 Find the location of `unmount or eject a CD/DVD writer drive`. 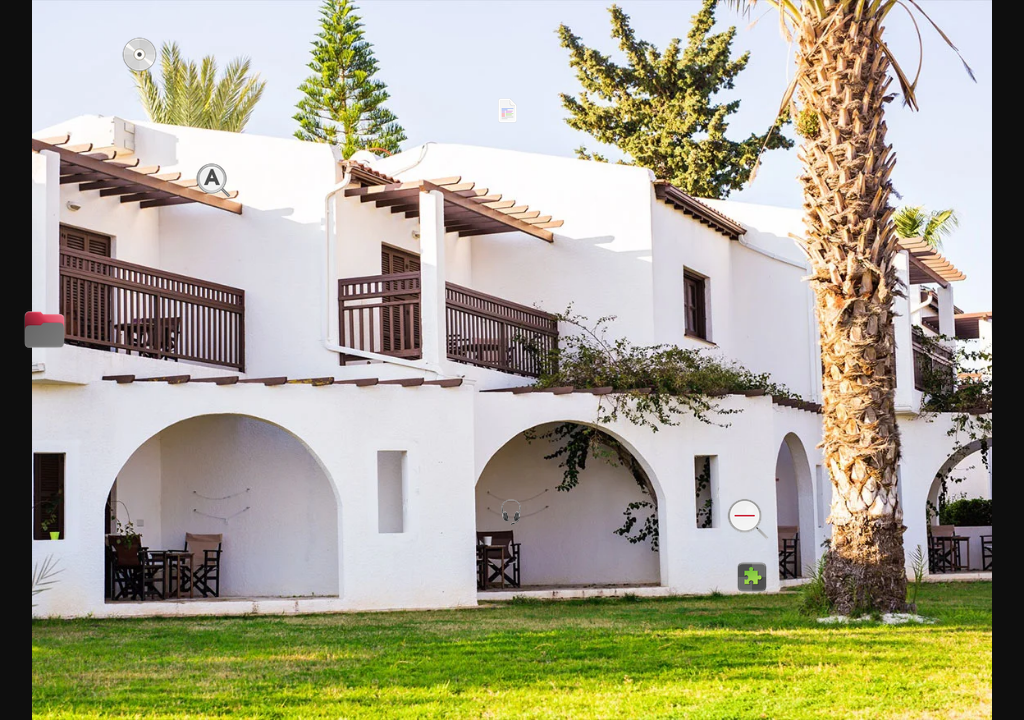

unmount or eject a CD/DVD writer drive is located at coordinates (139, 54).